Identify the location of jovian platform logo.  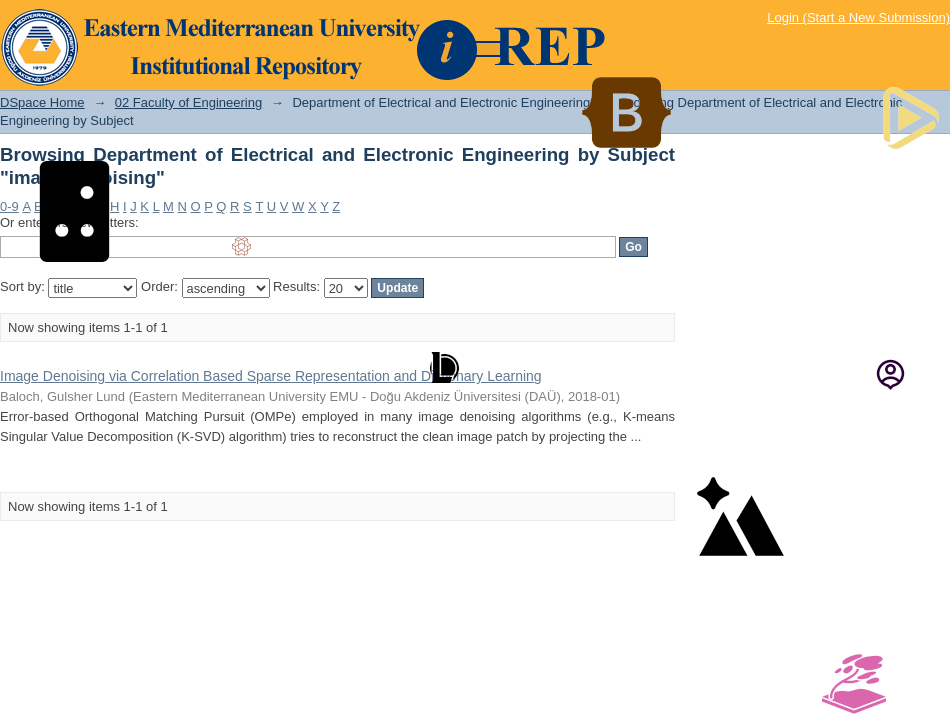
(74, 211).